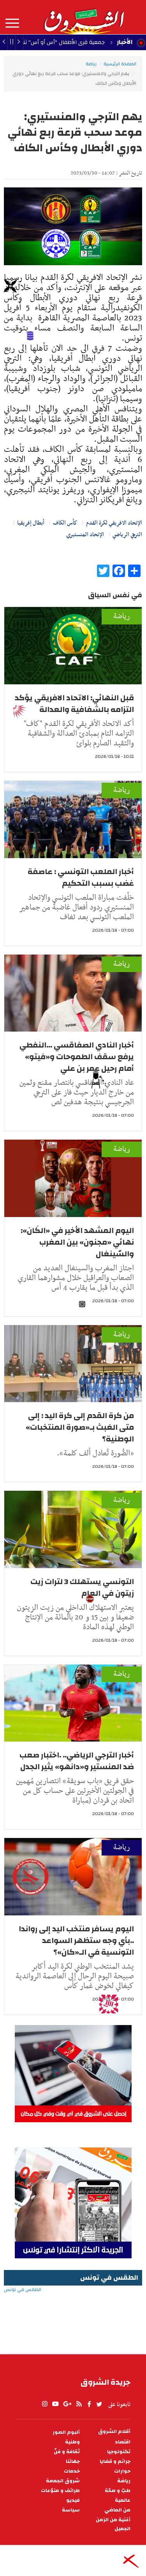 The height and width of the screenshot is (2576, 146). I want to click on select ninja or stealth character class, so click(10, 286).